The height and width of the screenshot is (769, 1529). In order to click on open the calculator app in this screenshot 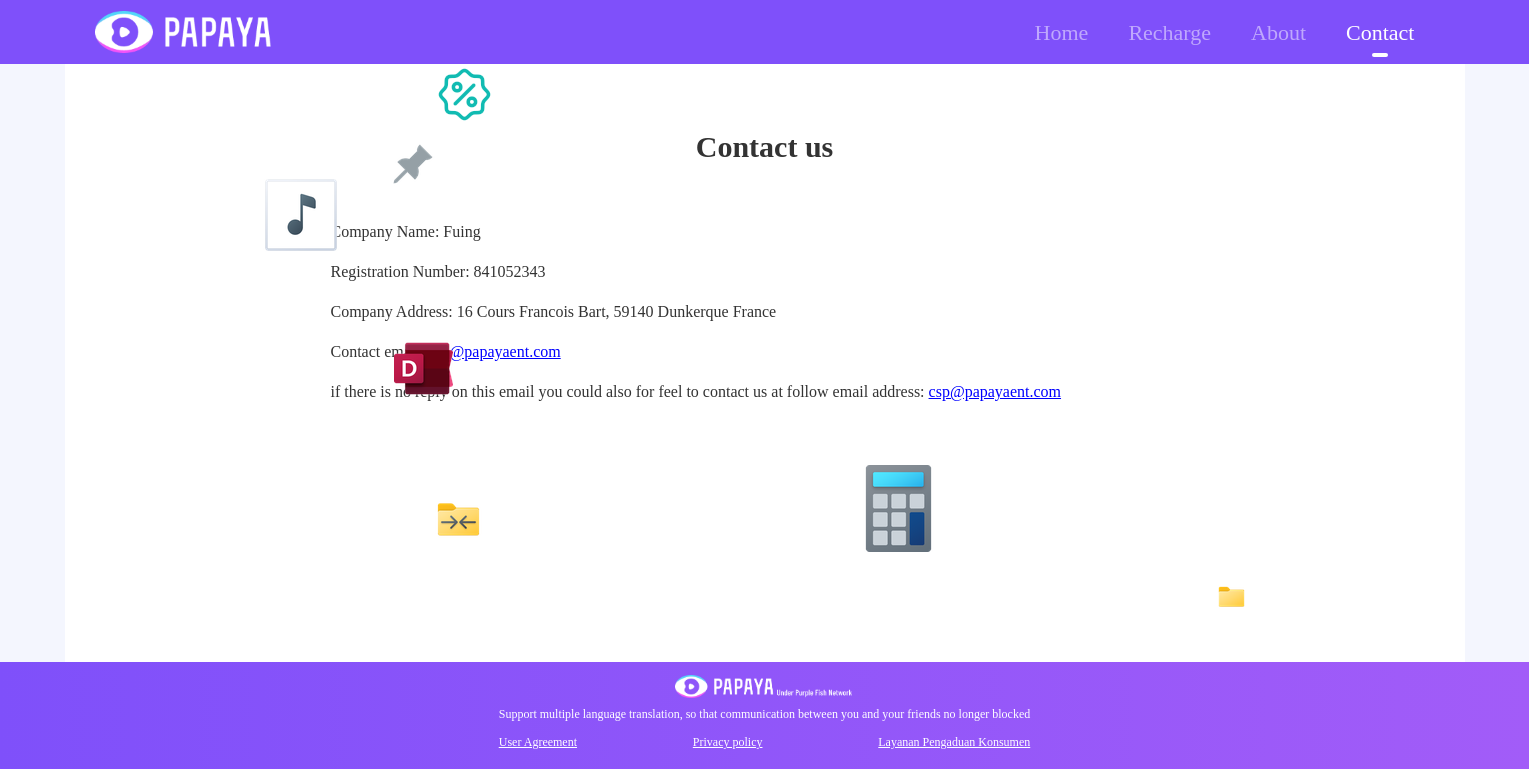, I will do `click(898, 508)`.